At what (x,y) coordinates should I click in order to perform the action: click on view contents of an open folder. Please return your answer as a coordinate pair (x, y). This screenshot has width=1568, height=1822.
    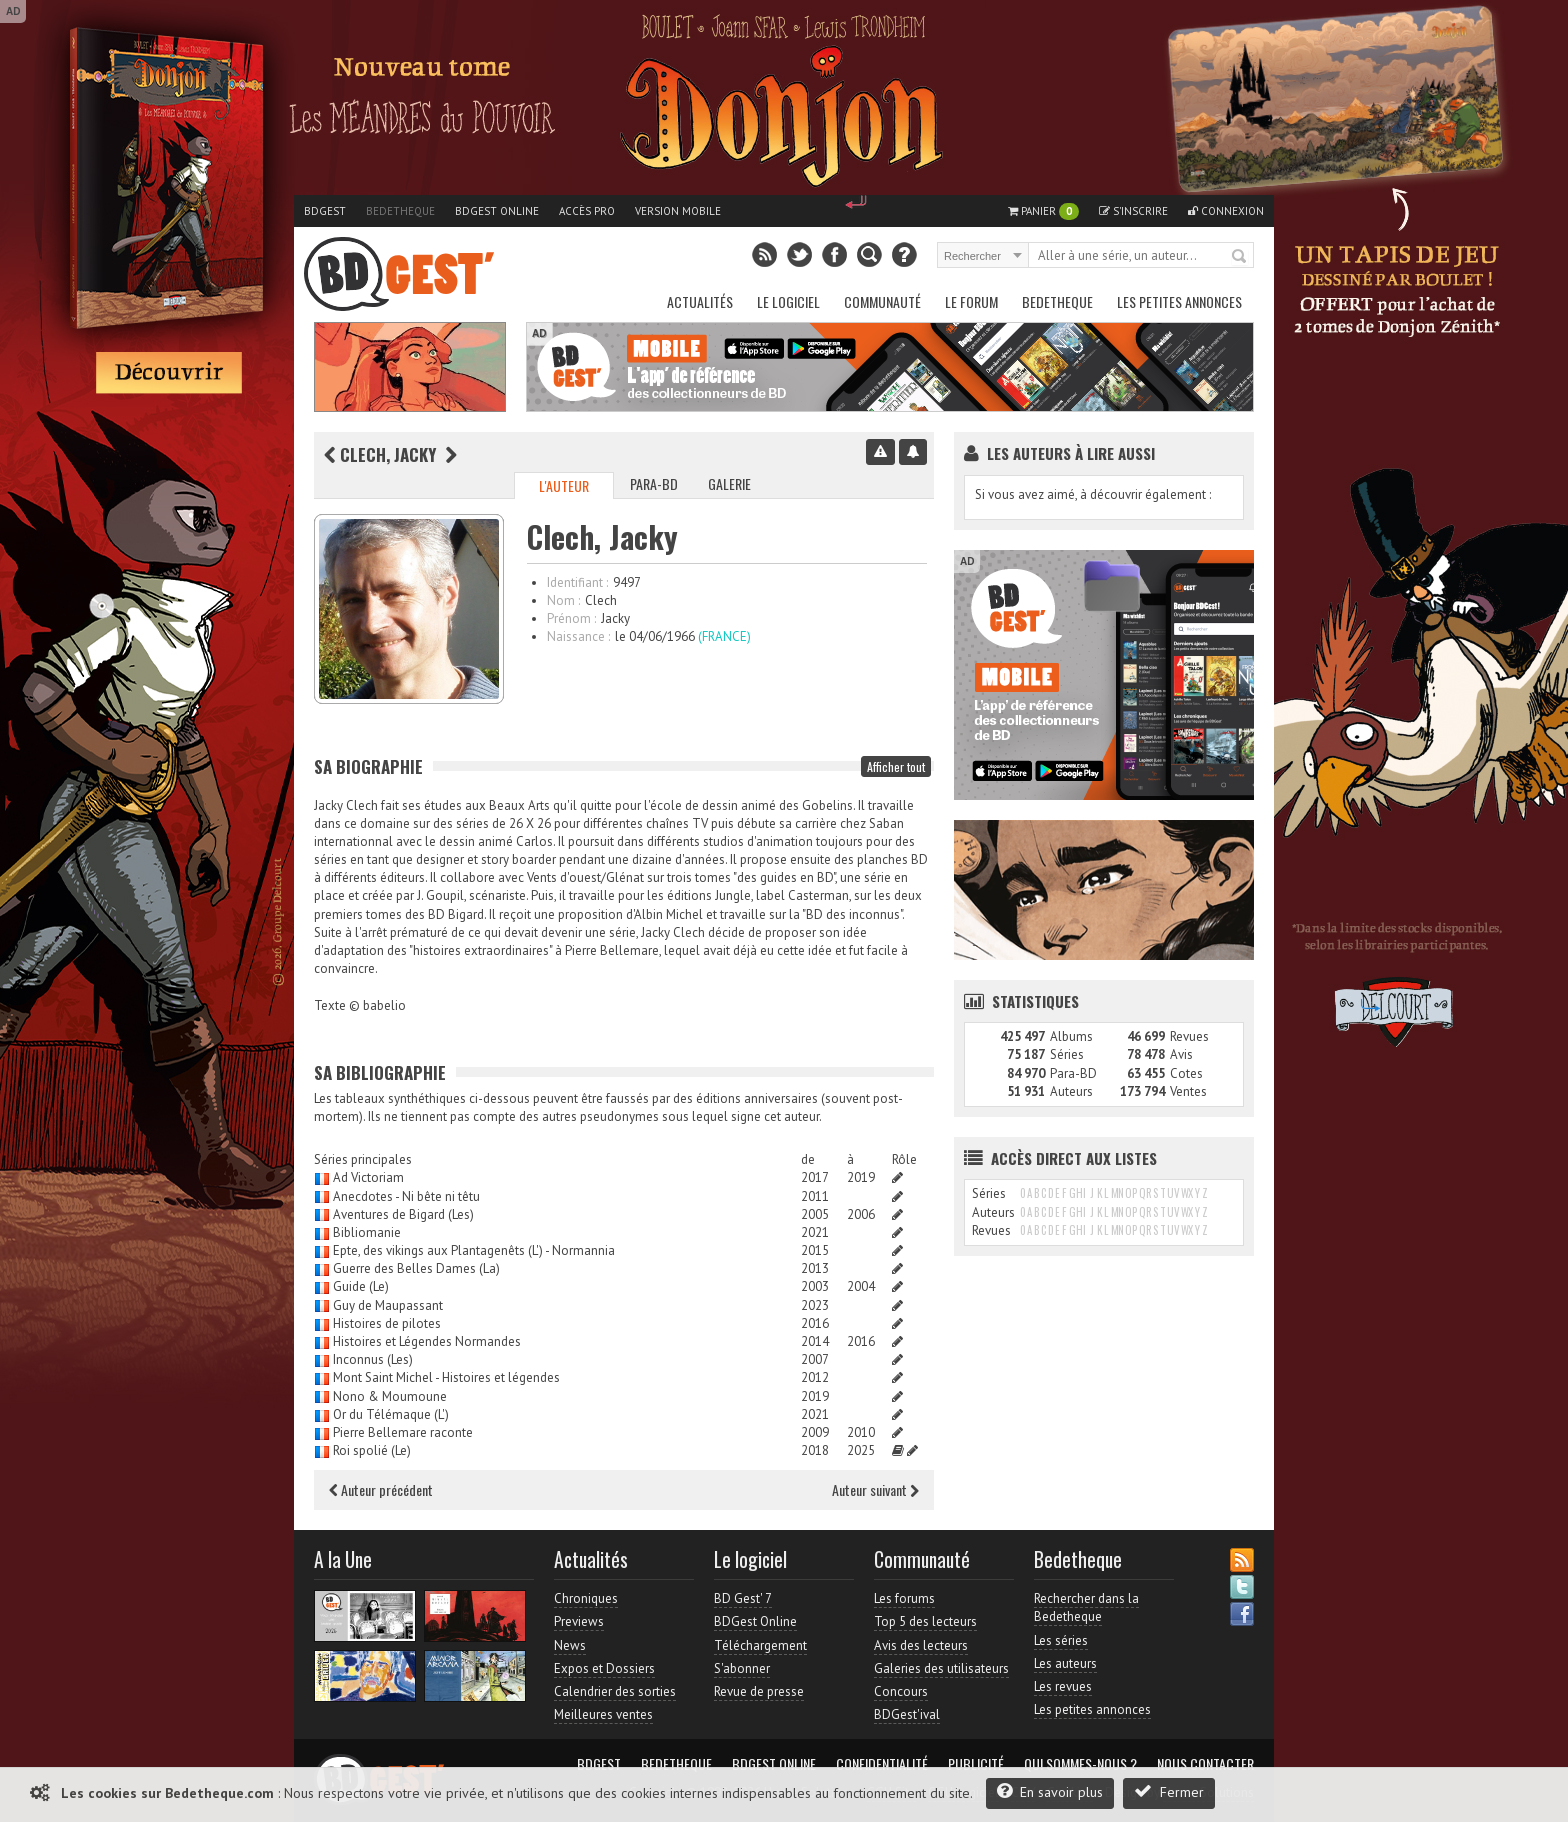
    Looking at the image, I should click on (1112, 586).